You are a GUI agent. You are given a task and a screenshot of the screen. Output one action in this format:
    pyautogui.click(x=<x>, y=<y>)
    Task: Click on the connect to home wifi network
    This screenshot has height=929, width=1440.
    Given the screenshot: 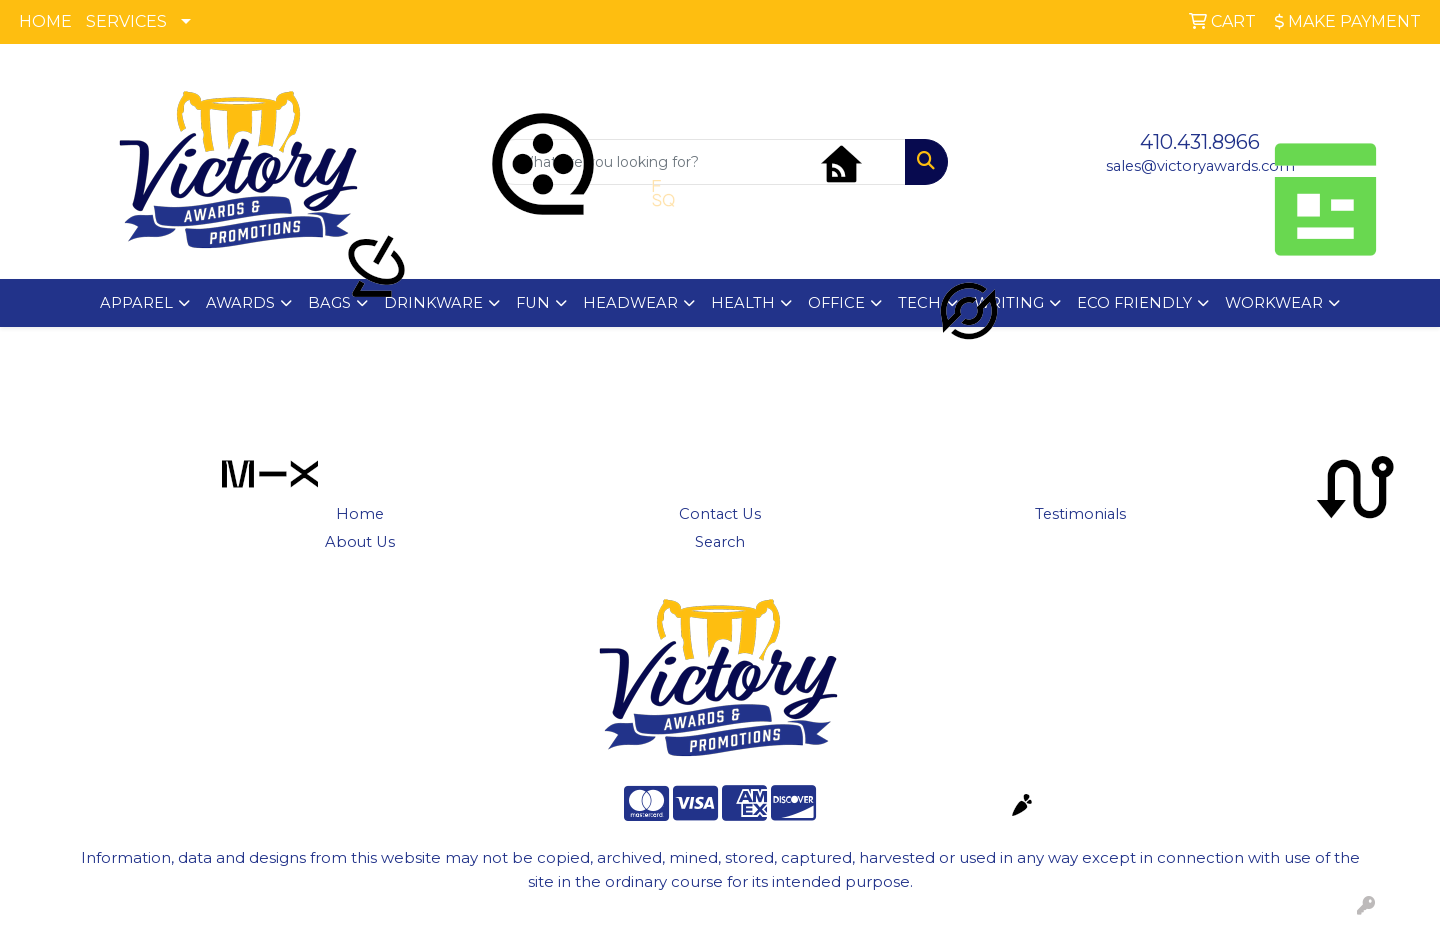 What is the action you would take?
    pyautogui.click(x=841, y=165)
    